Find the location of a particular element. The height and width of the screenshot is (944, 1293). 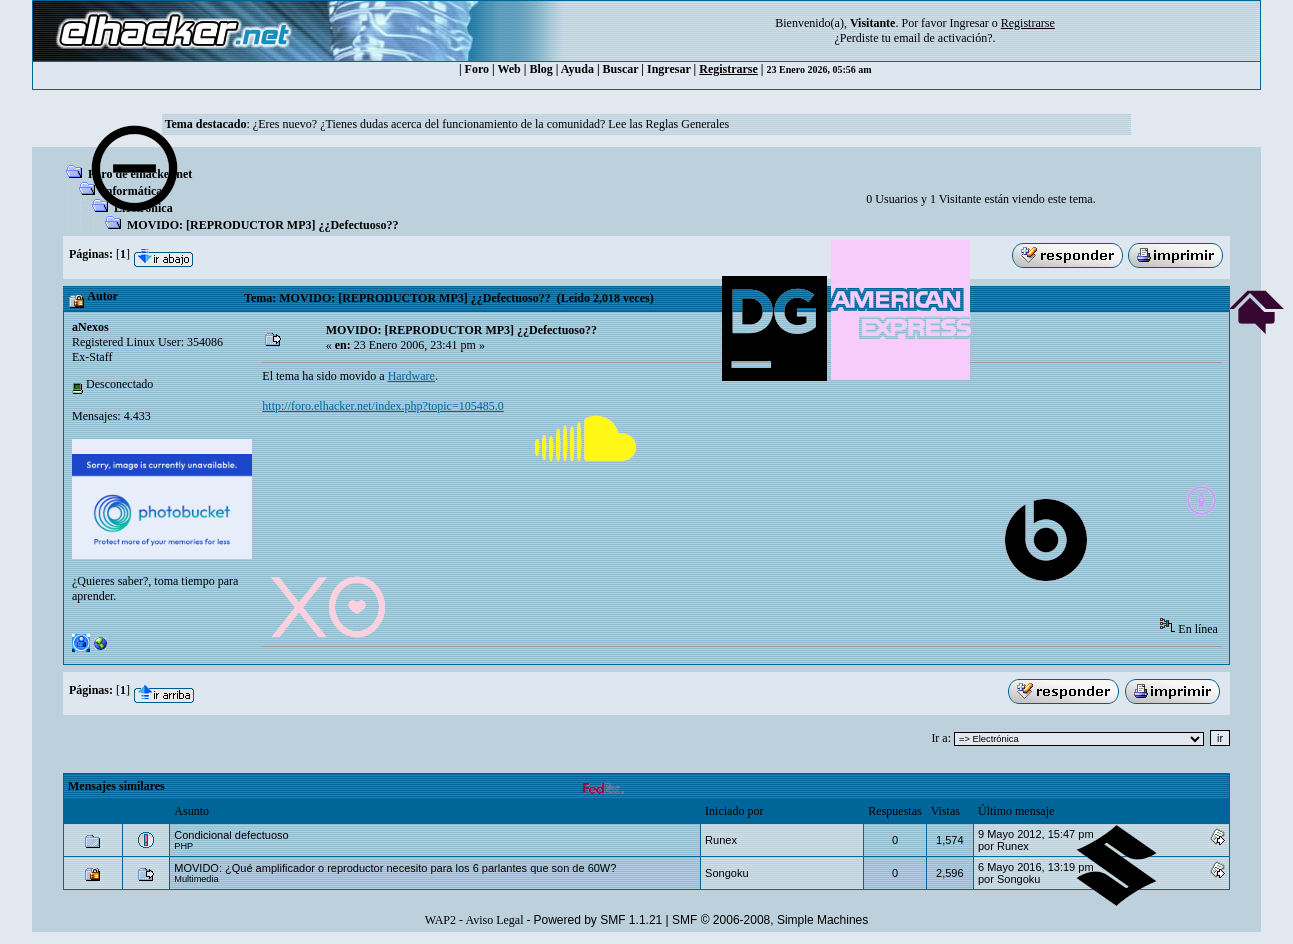

open the FedEx shipping app is located at coordinates (603, 788).